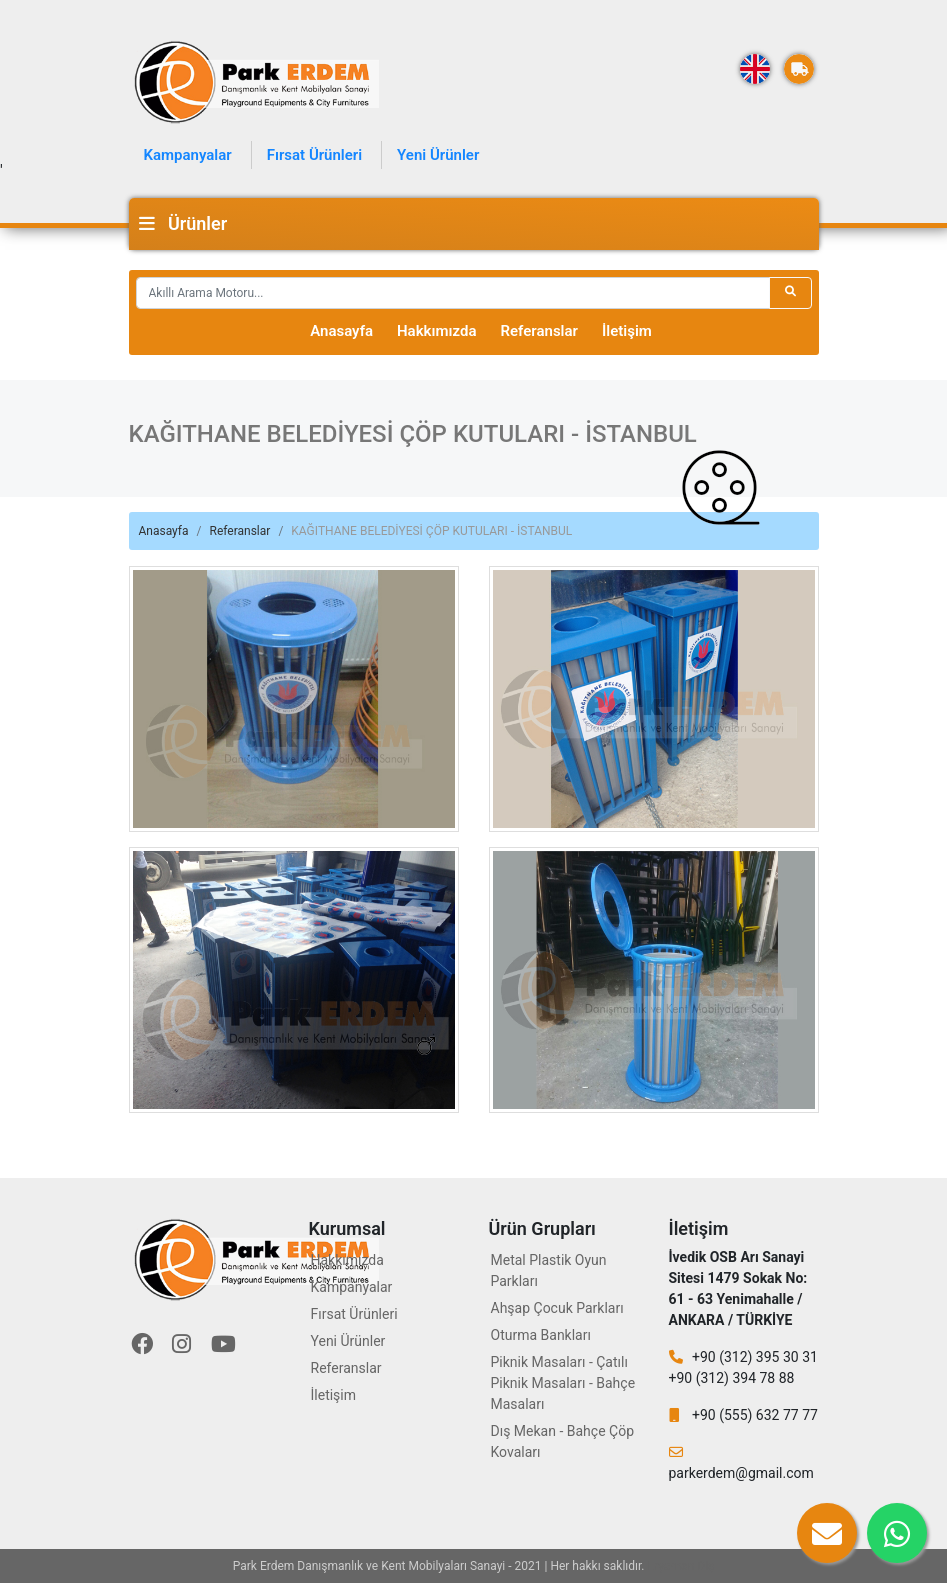 This screenshot has height=1583, width=947. I want to click on access video or movie library, so click(719, 487).